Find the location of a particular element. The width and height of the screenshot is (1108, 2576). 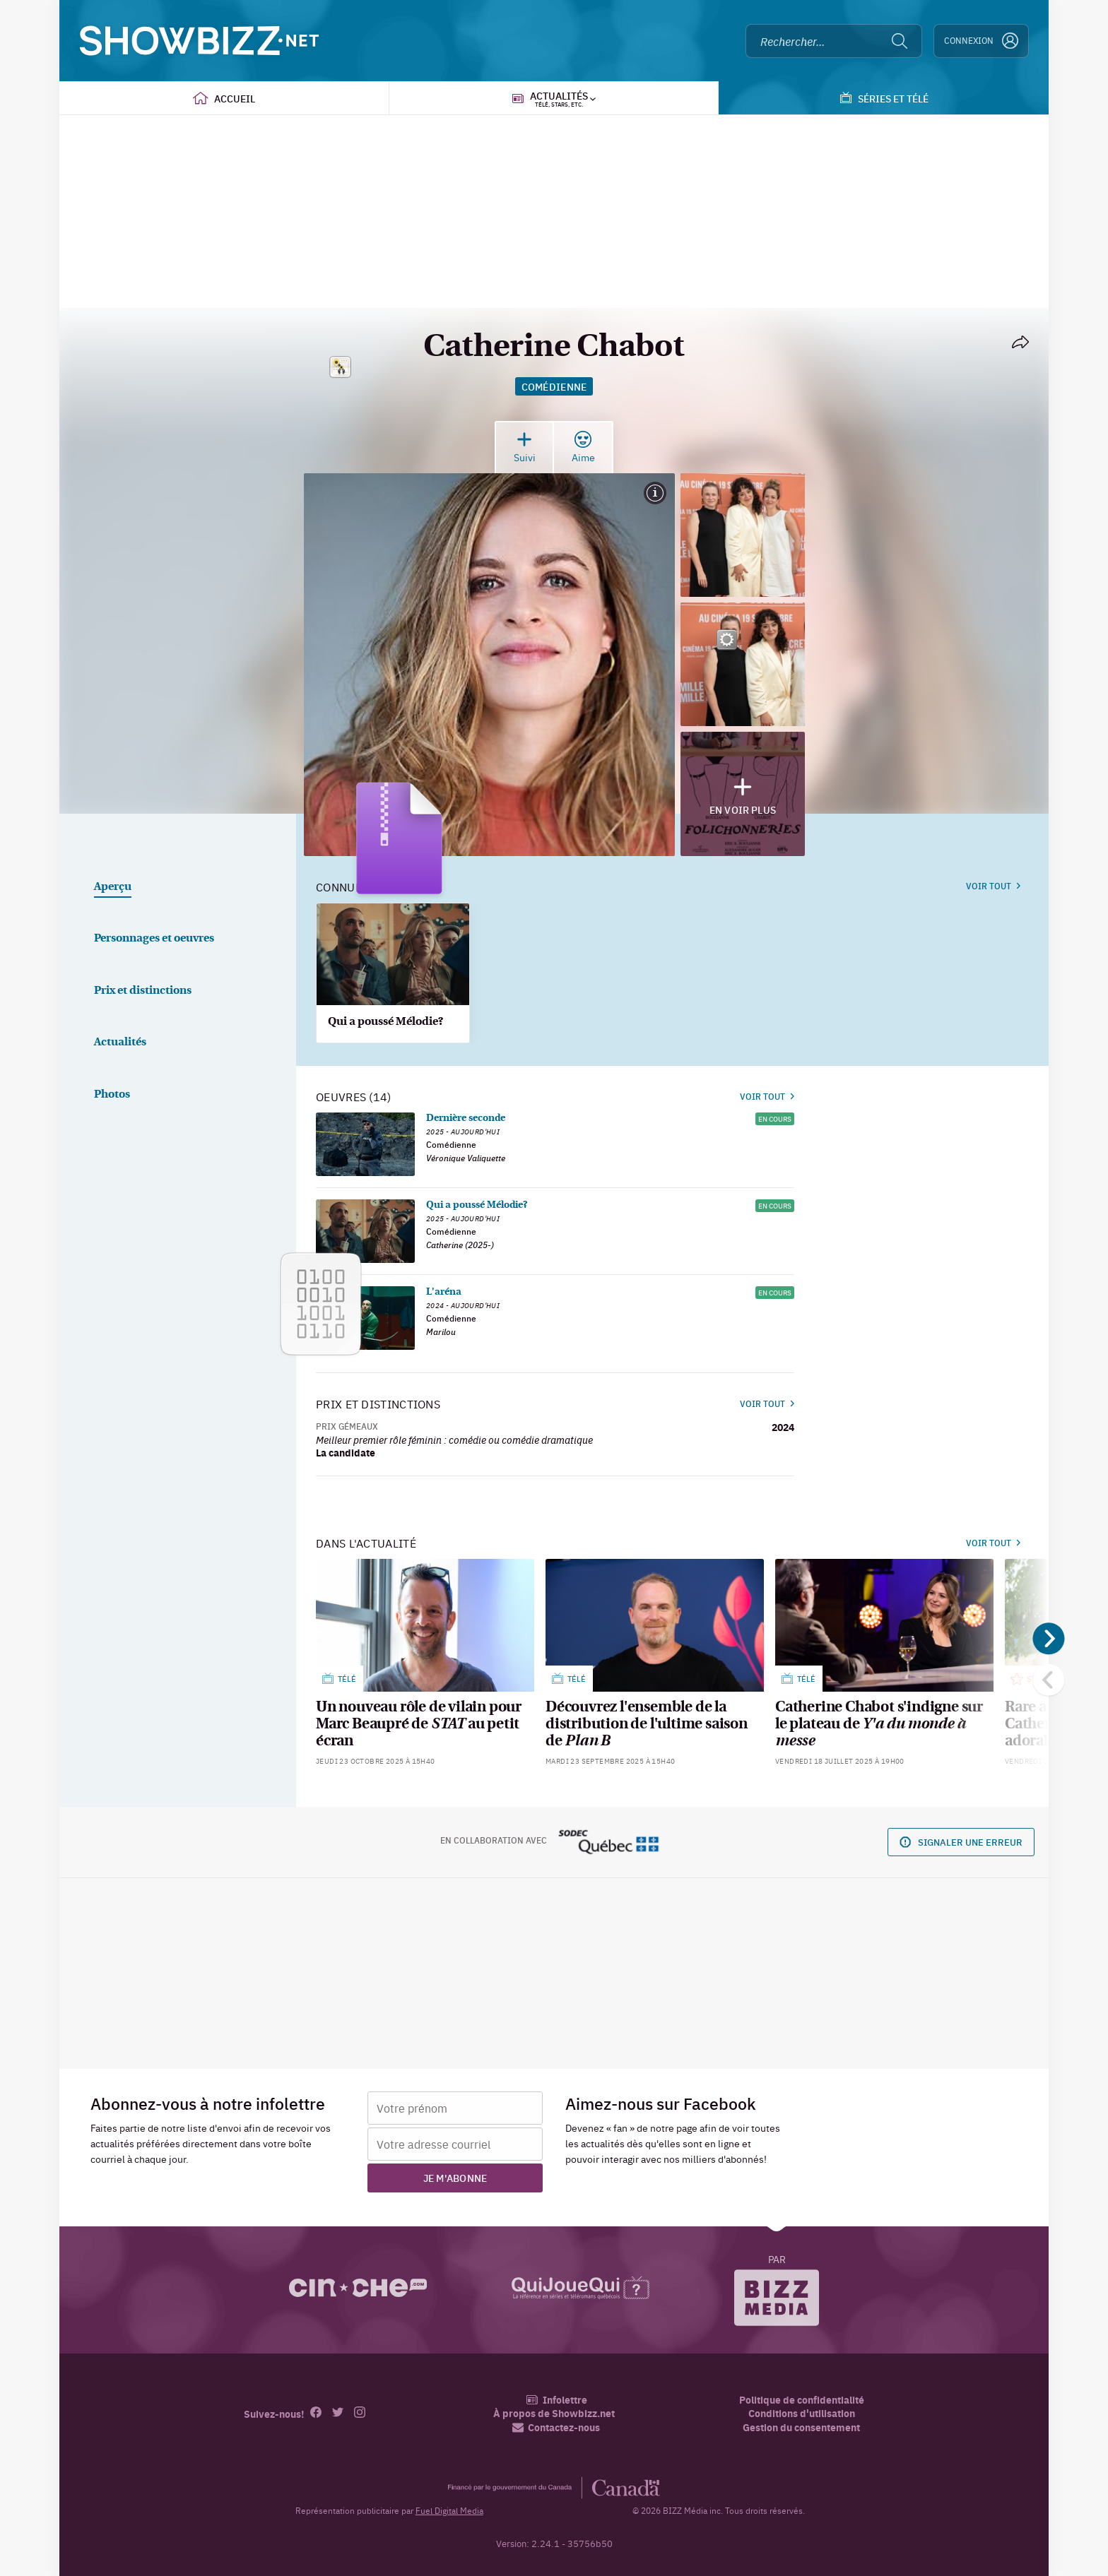

indicates a binary or raw data file is located at coordinates (321, 1304).